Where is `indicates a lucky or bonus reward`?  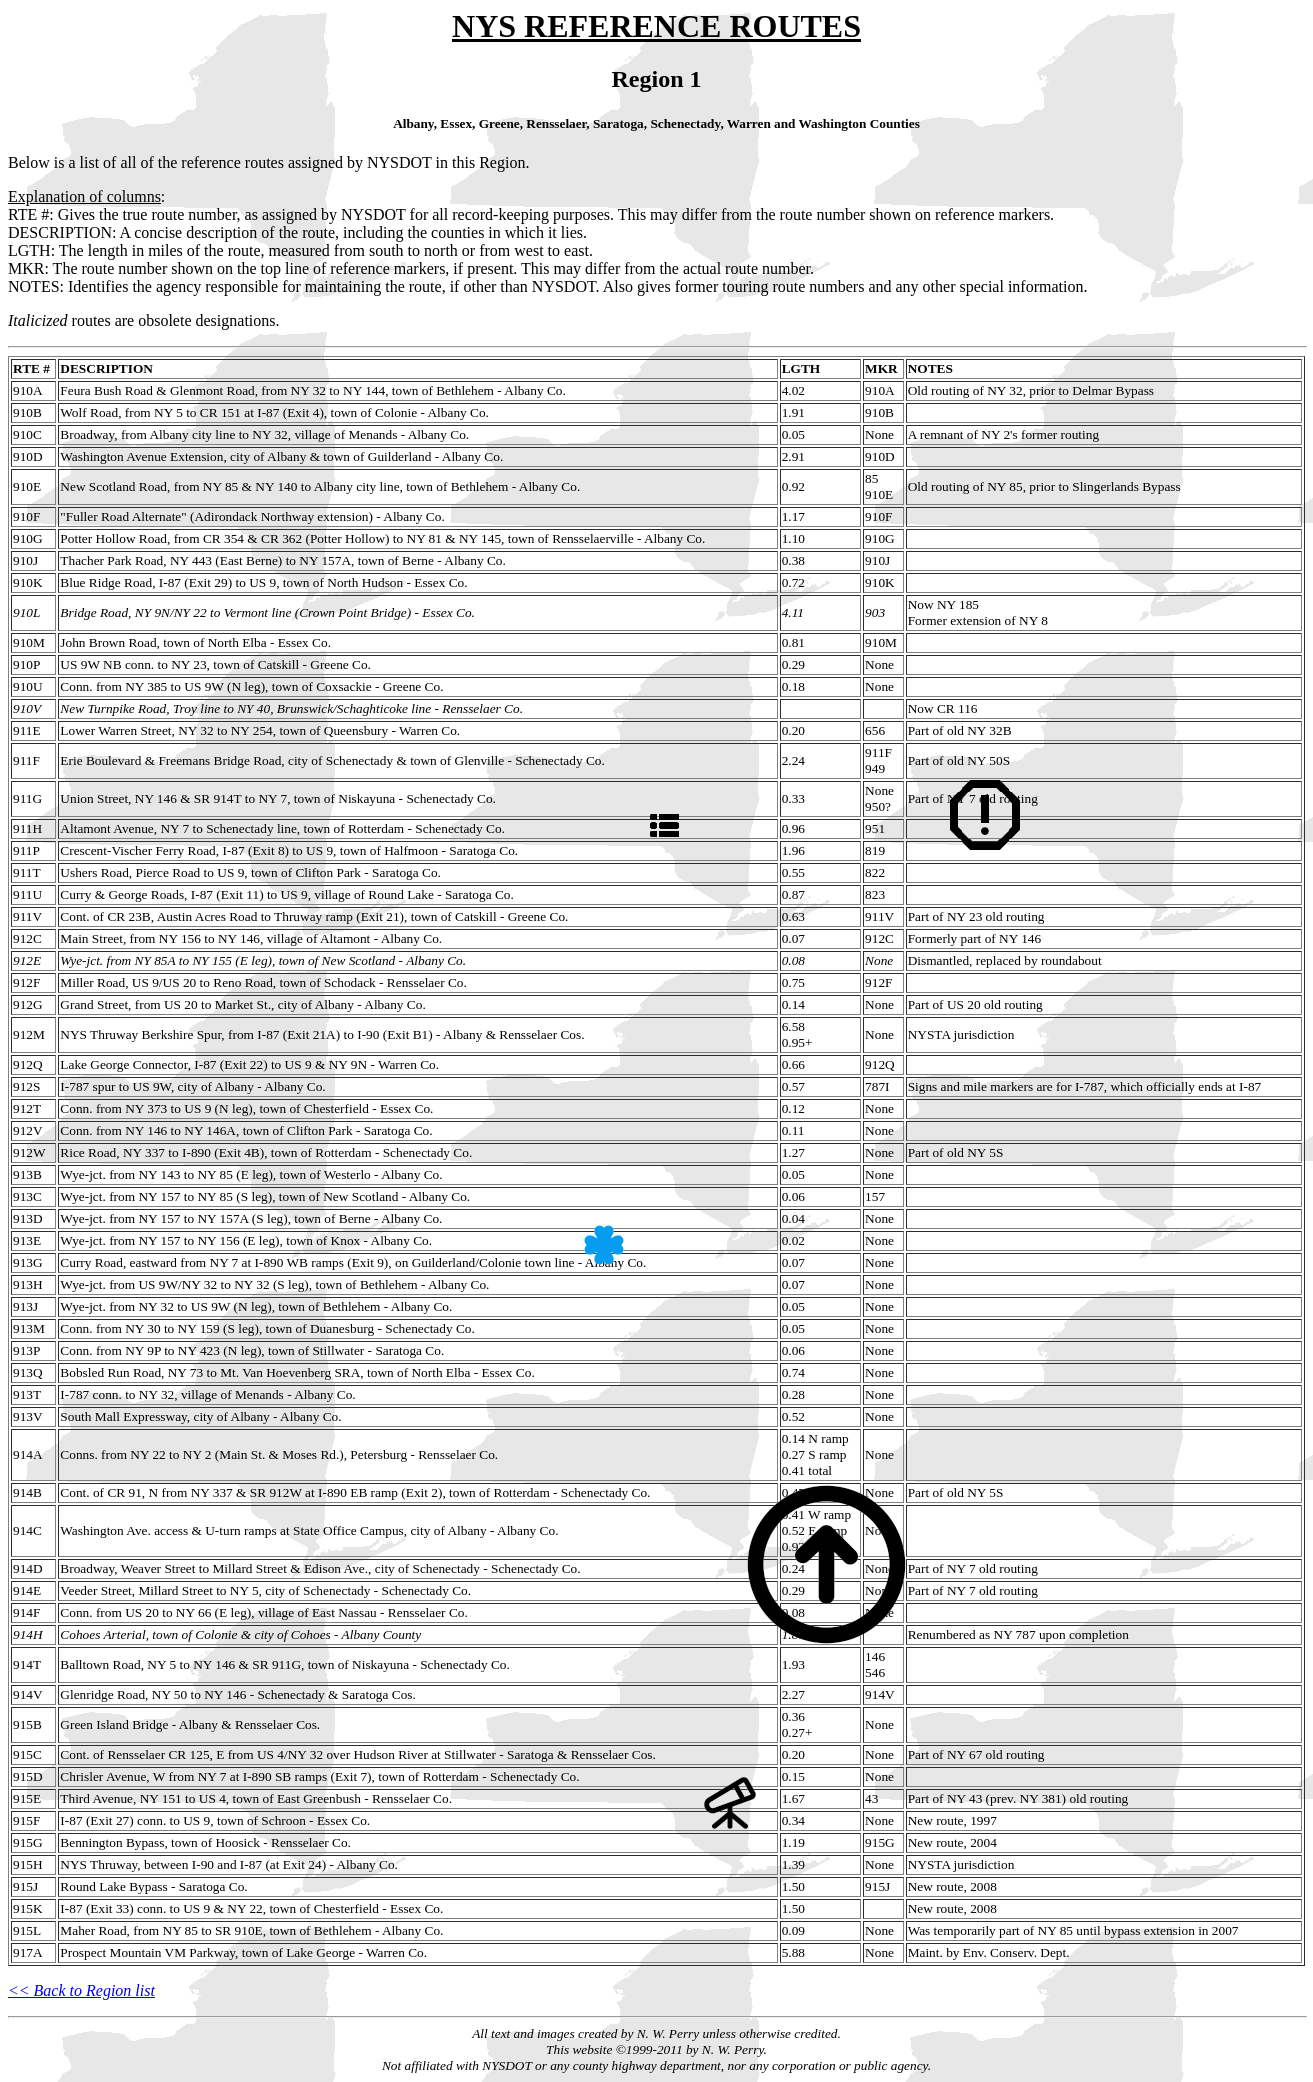 indicates a lucky or bonus reward is located at coordinates (604, 1245).